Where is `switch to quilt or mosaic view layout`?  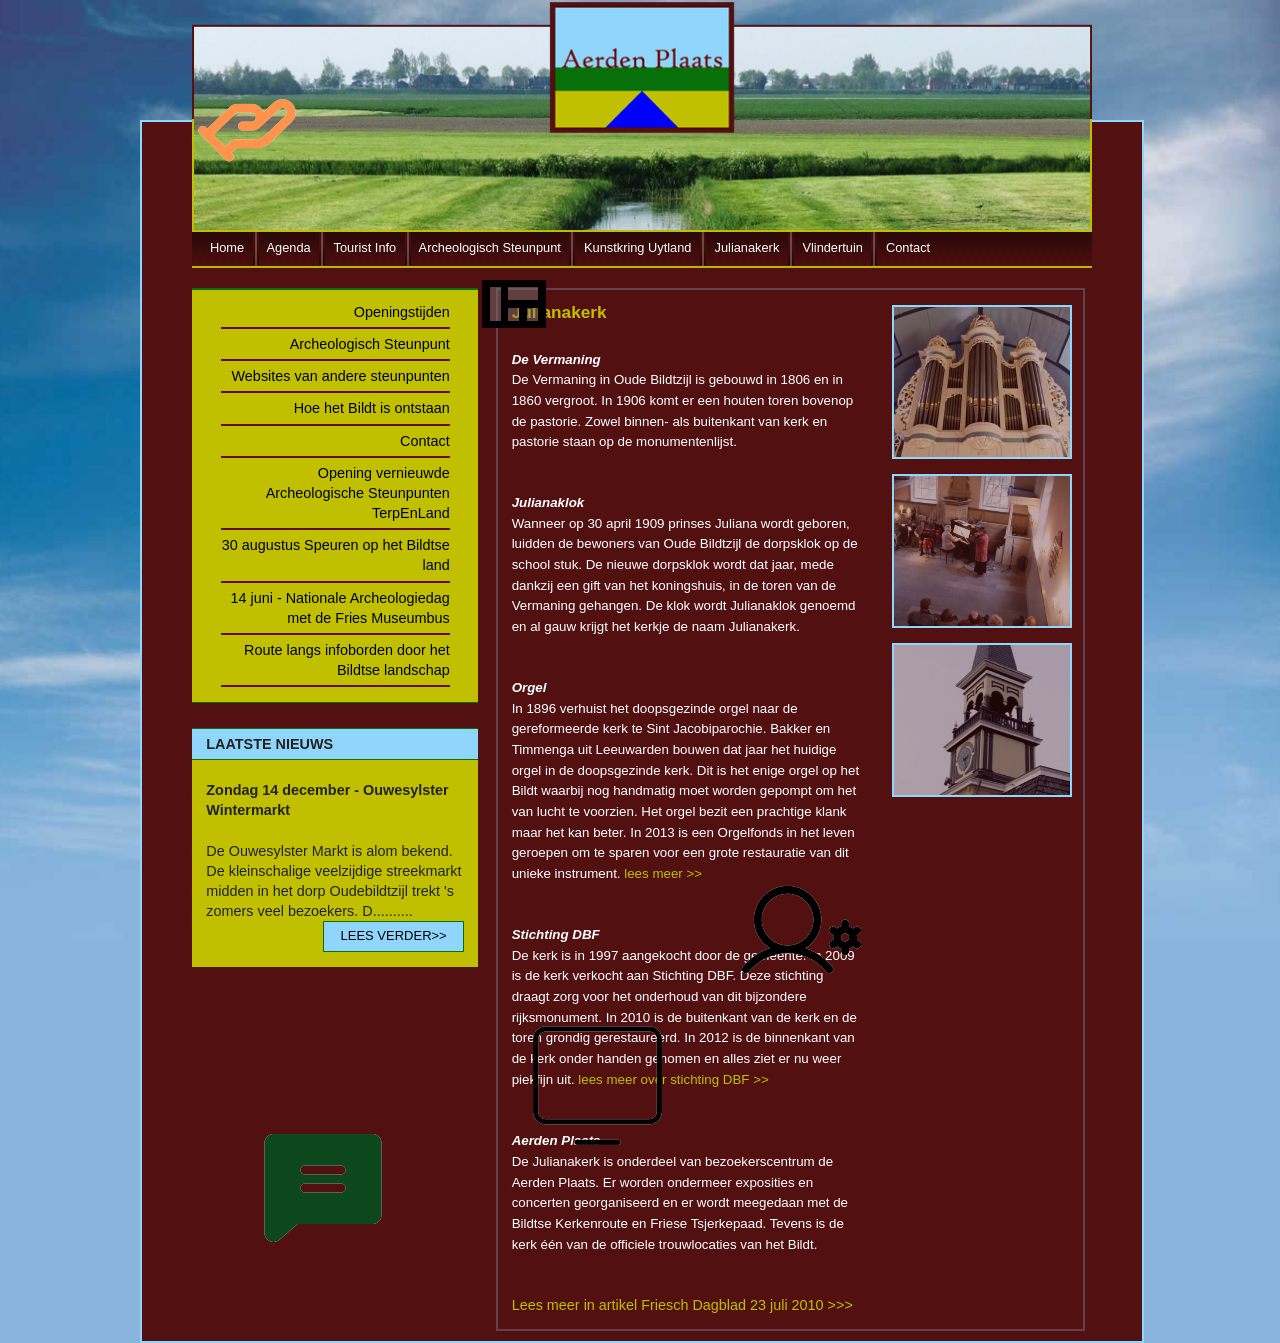 switch to quilt or mosaic view layout is located at coordinates (512, 306).